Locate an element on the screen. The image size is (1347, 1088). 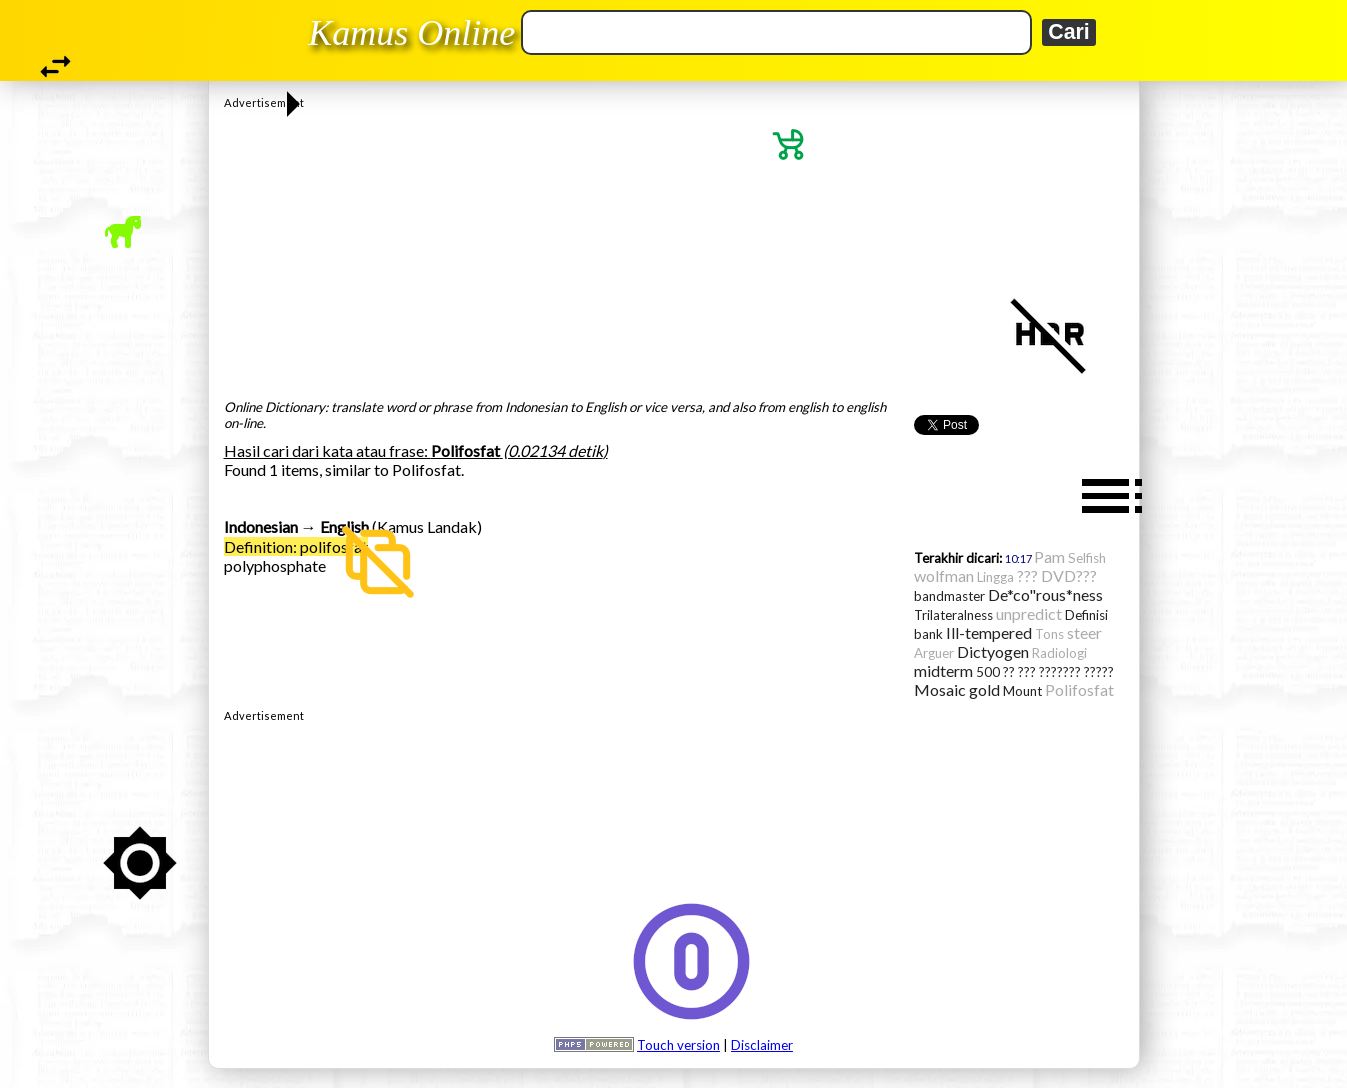
copy function disabled or unavailable is located at coordinates (378, 562).